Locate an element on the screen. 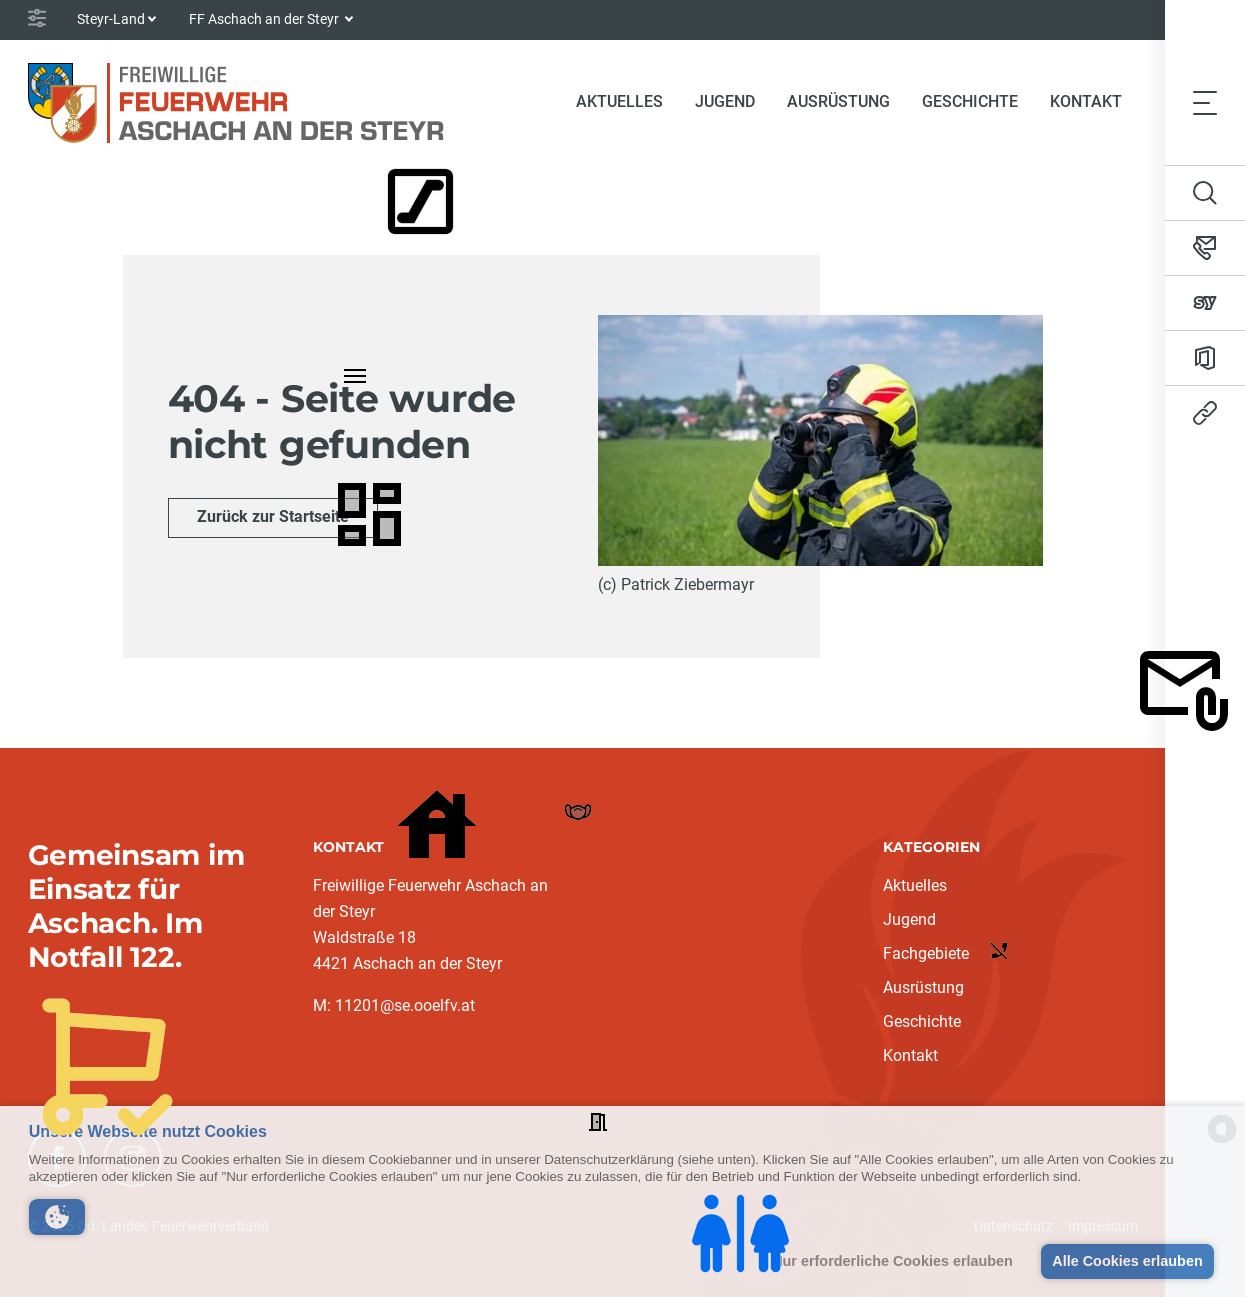 The height and width of the screenshot is (1297, 1245). indicates escalator location in a building or transit station is located at coordinates (420, 201).